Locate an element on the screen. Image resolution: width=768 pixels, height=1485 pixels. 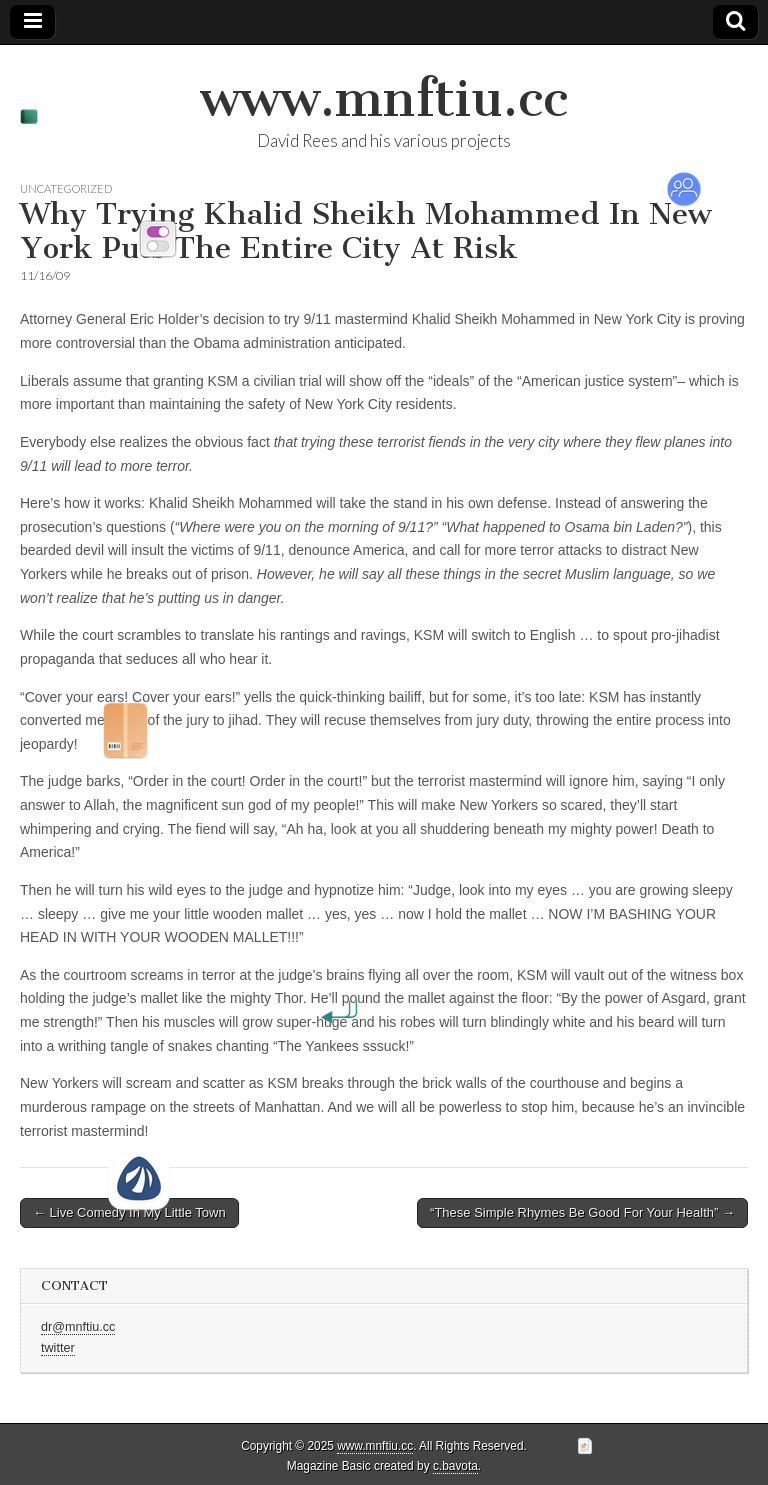
open a presentation file is located at coordinates (585, 1446).